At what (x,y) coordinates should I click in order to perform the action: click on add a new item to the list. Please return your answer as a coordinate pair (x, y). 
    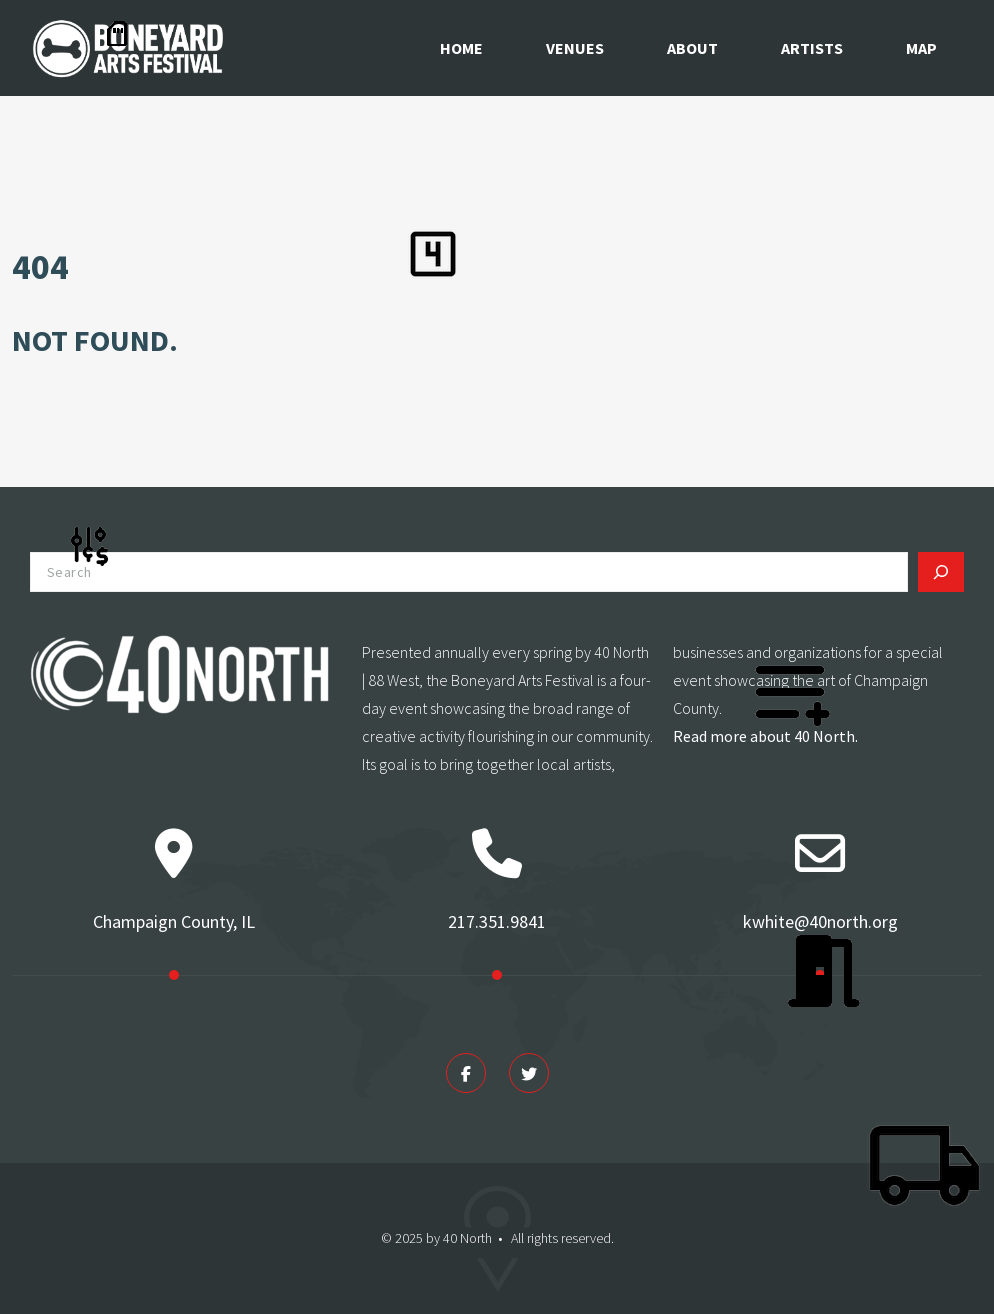
    Looking at the image, I should click on (790, 692).